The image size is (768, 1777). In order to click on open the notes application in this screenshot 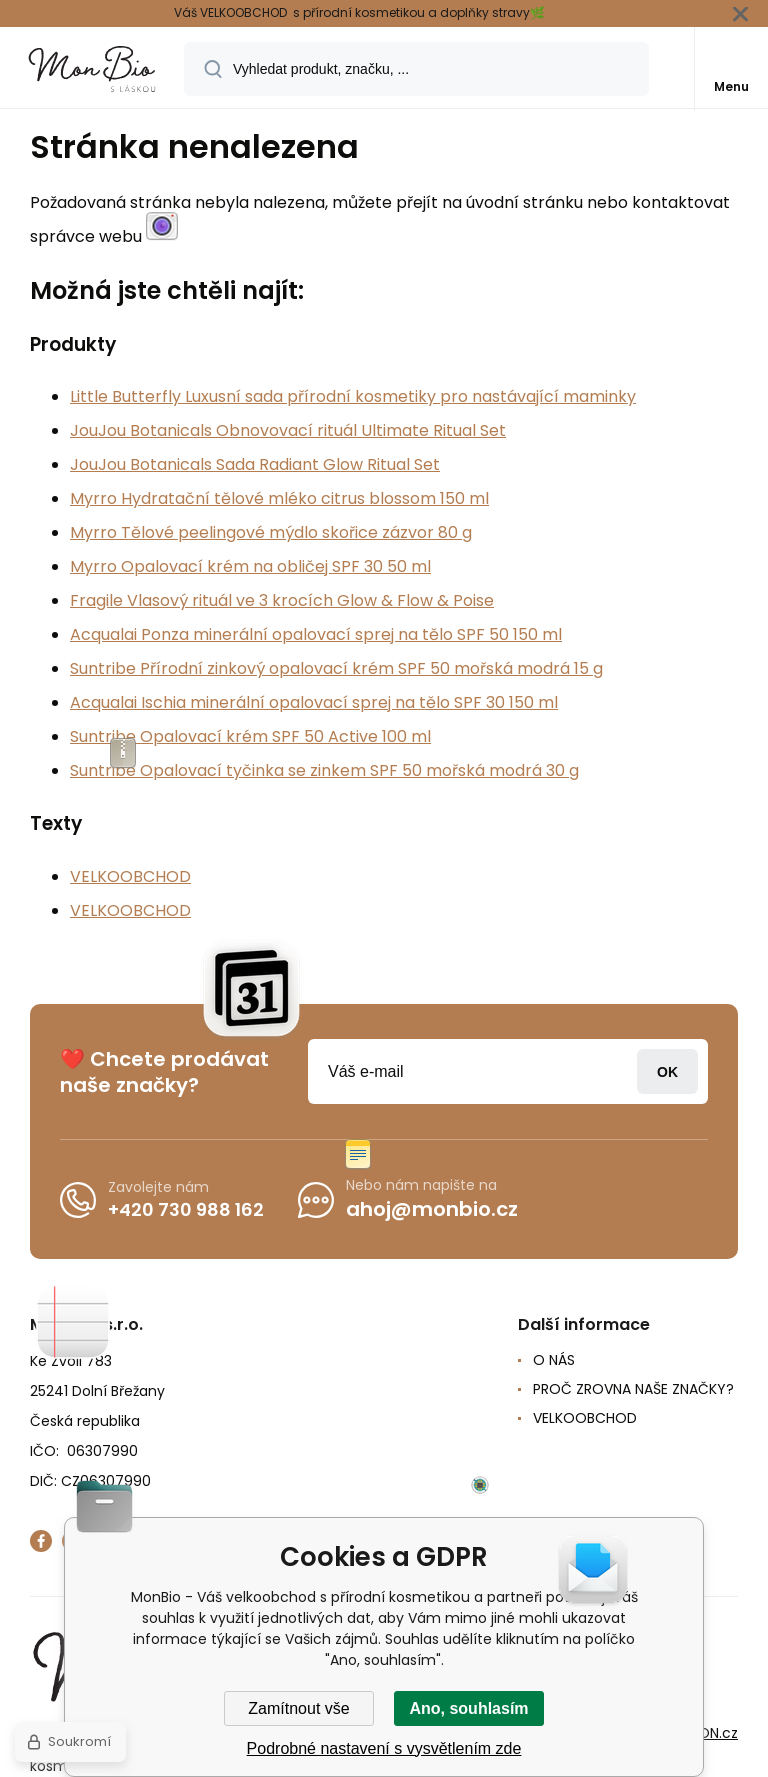, I will do `click(358, 1154)`.